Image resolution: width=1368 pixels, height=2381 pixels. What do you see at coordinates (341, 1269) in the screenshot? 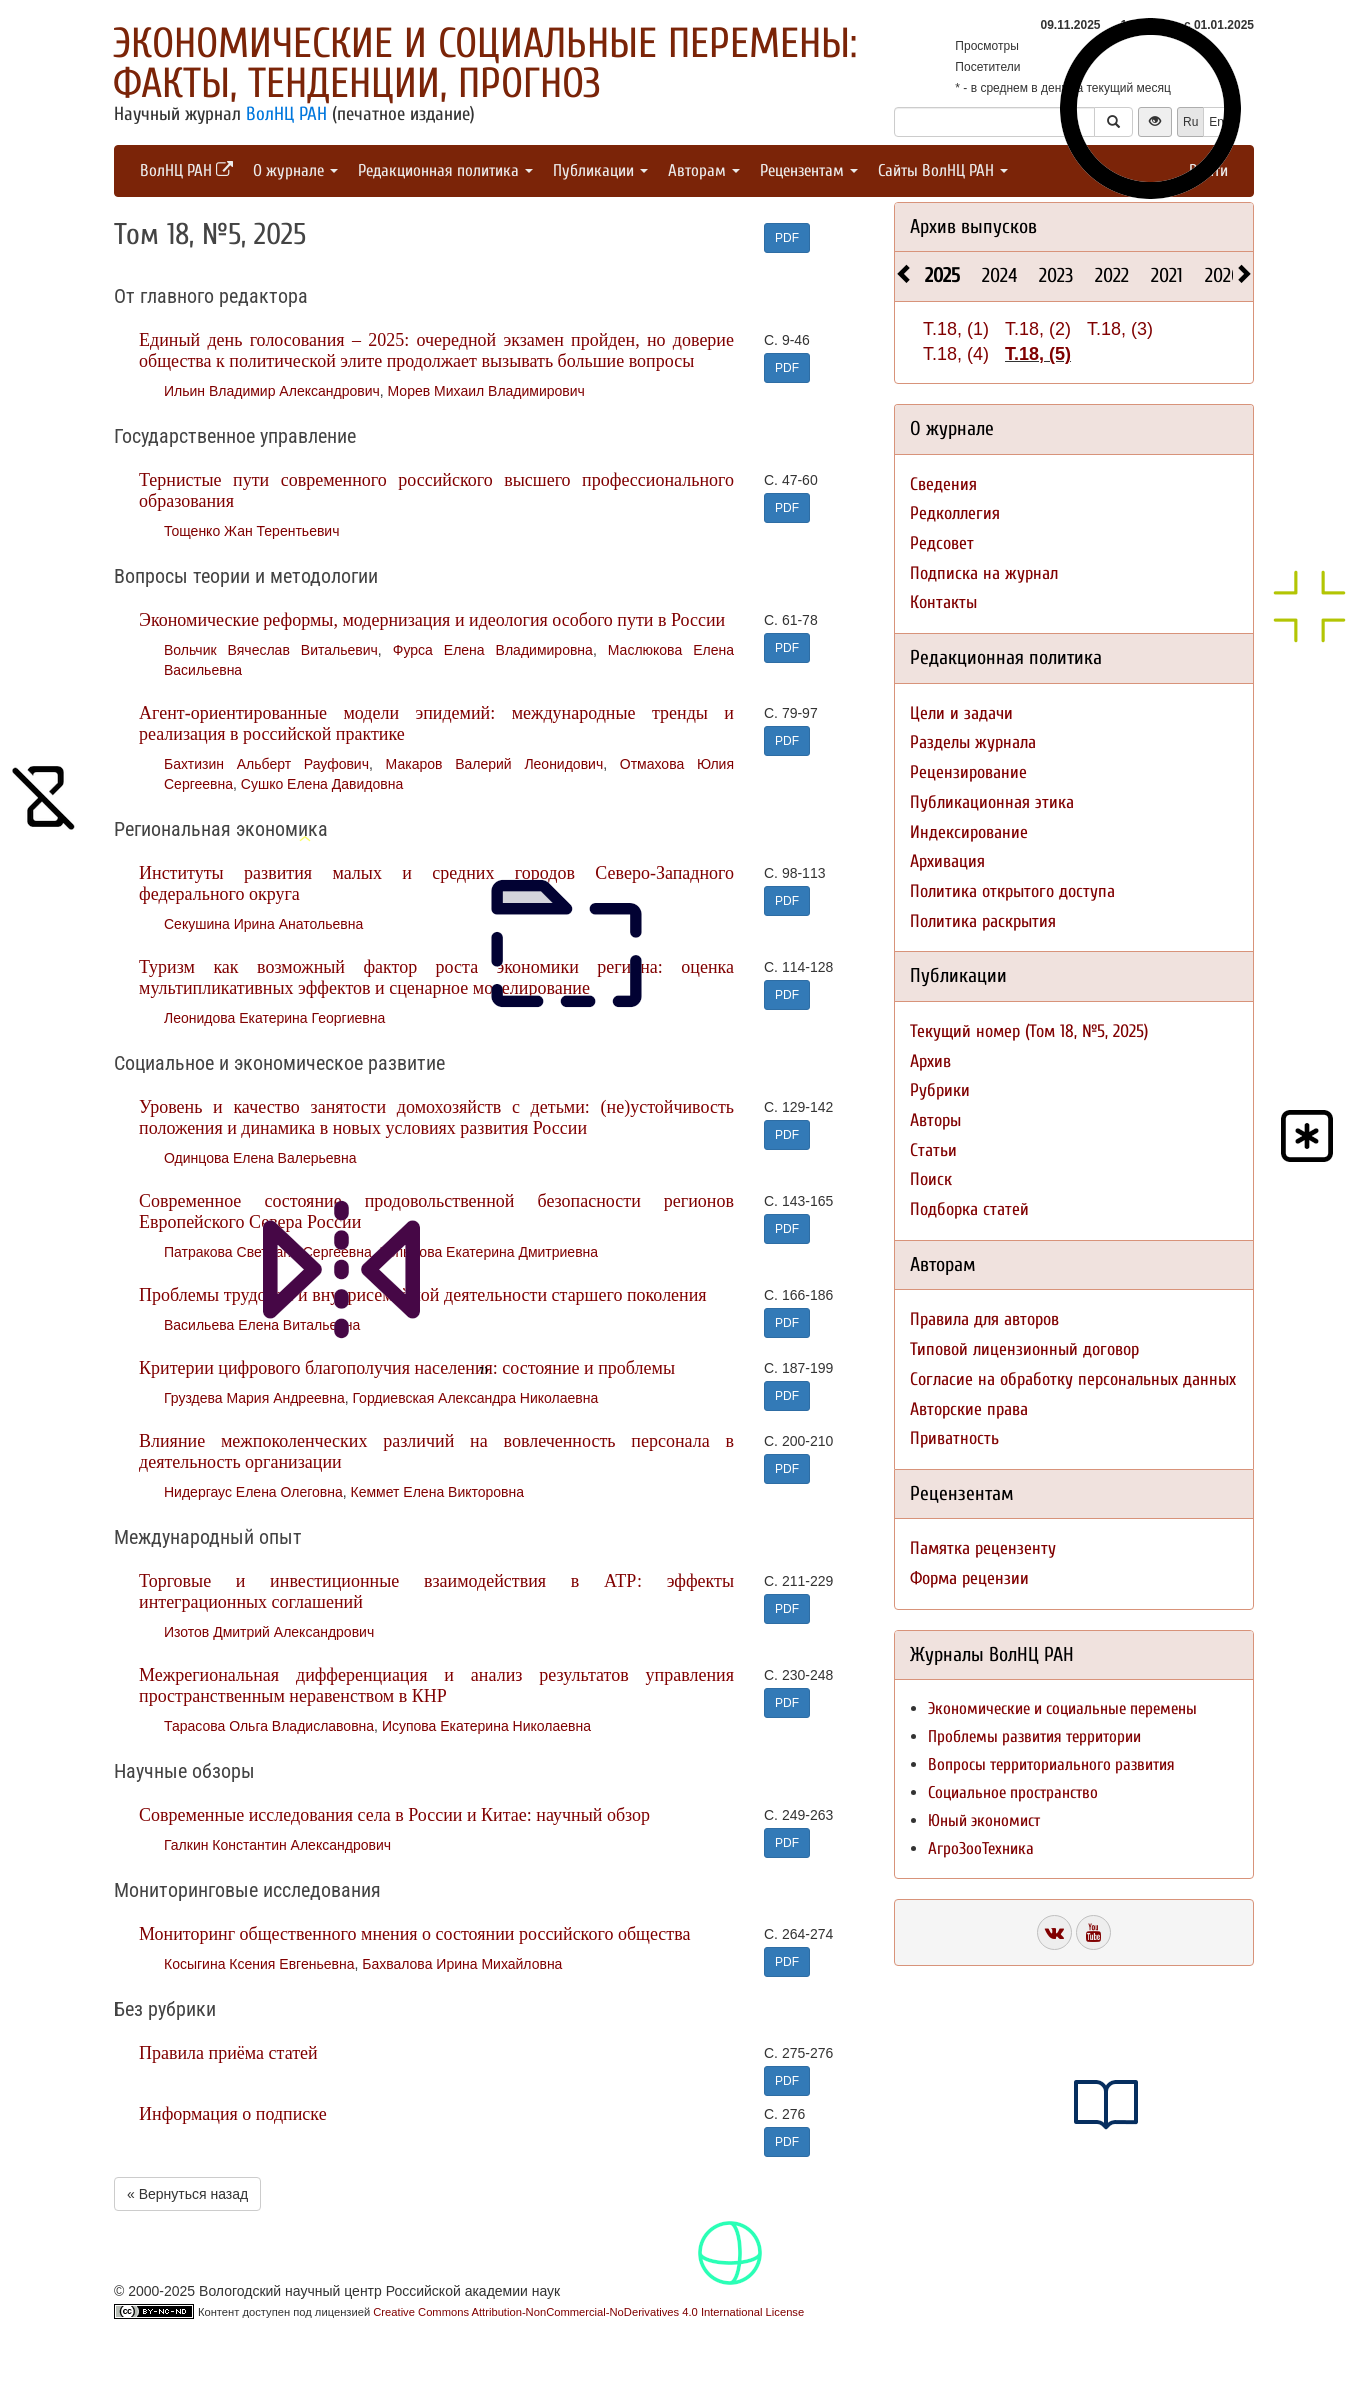
I see `mirror or flip content horizontally` at bounding box center [341, 1269].